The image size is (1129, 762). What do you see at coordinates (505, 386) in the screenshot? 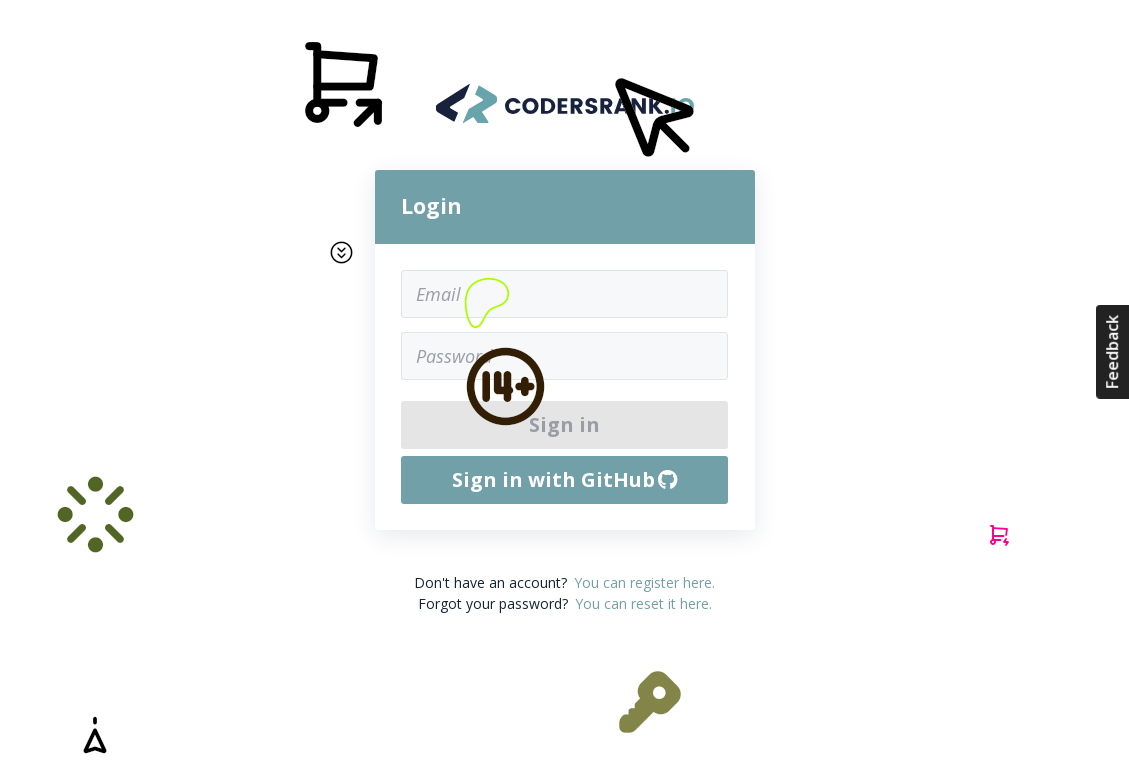
I see `indicates content rated for ages 14 and older` at bounding box center [505, 386].